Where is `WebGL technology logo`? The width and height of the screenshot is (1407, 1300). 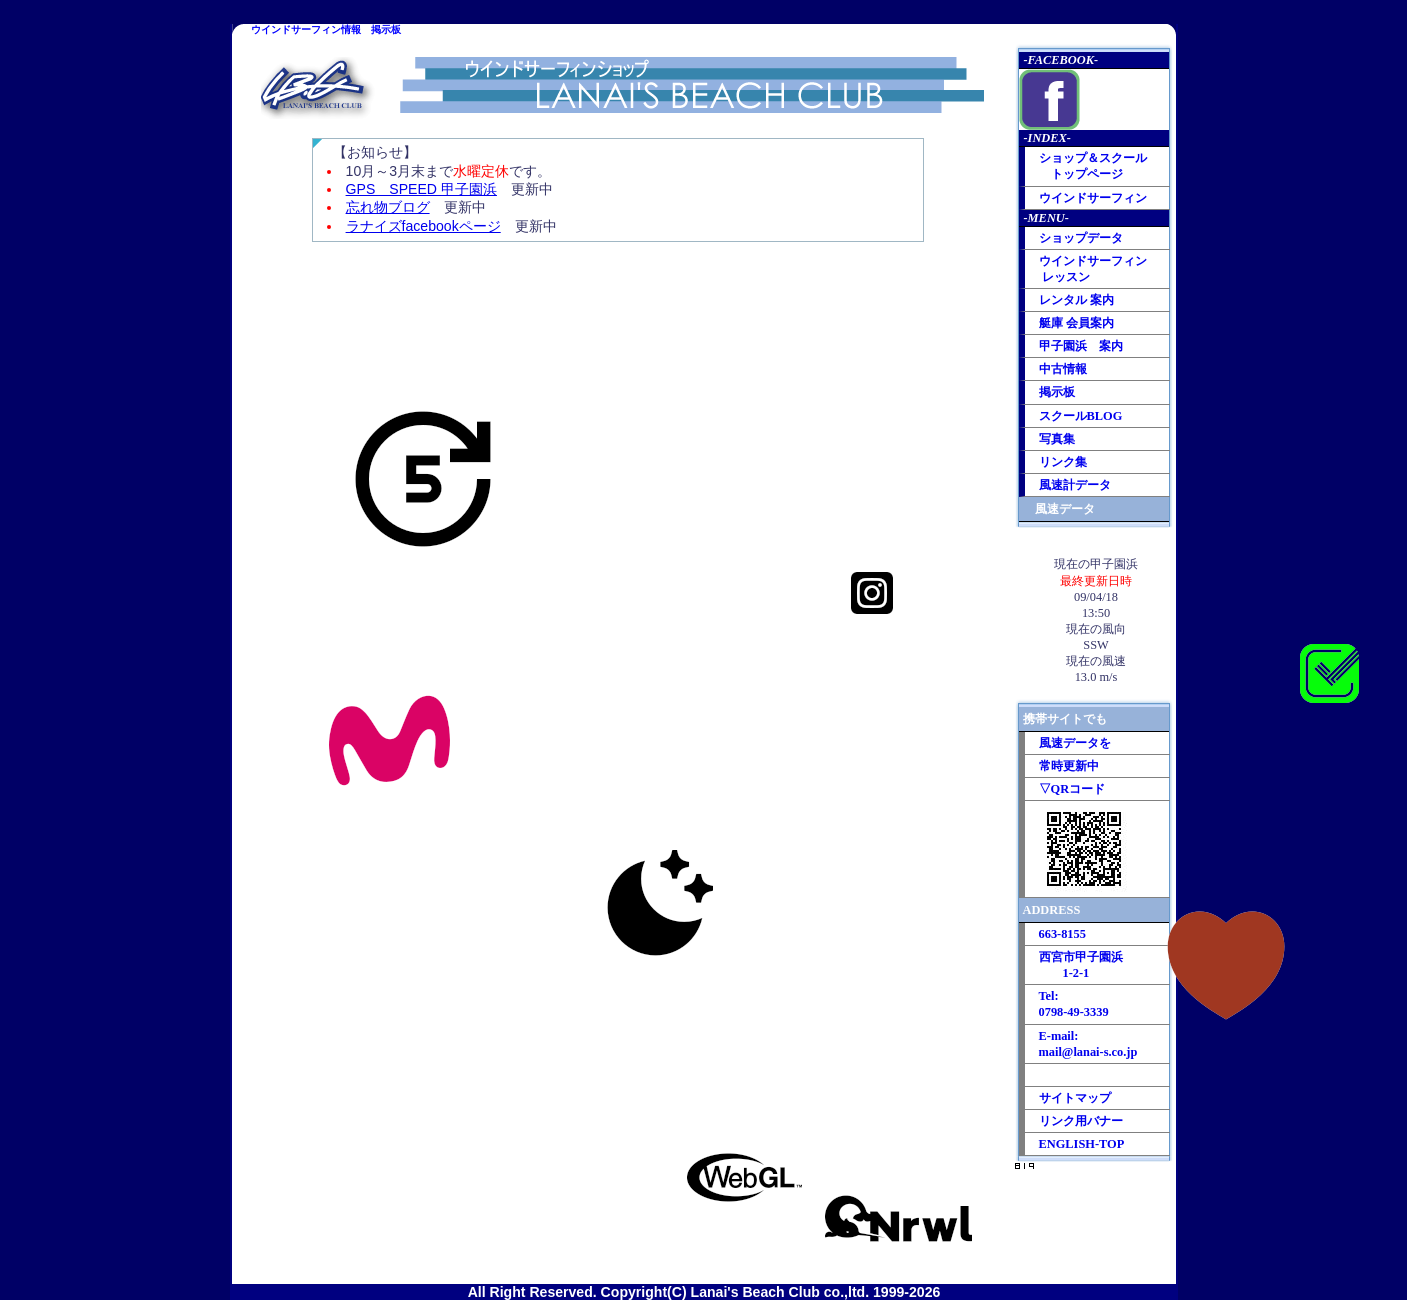
WebGL technology logo is located at coordinates (744, 1177).